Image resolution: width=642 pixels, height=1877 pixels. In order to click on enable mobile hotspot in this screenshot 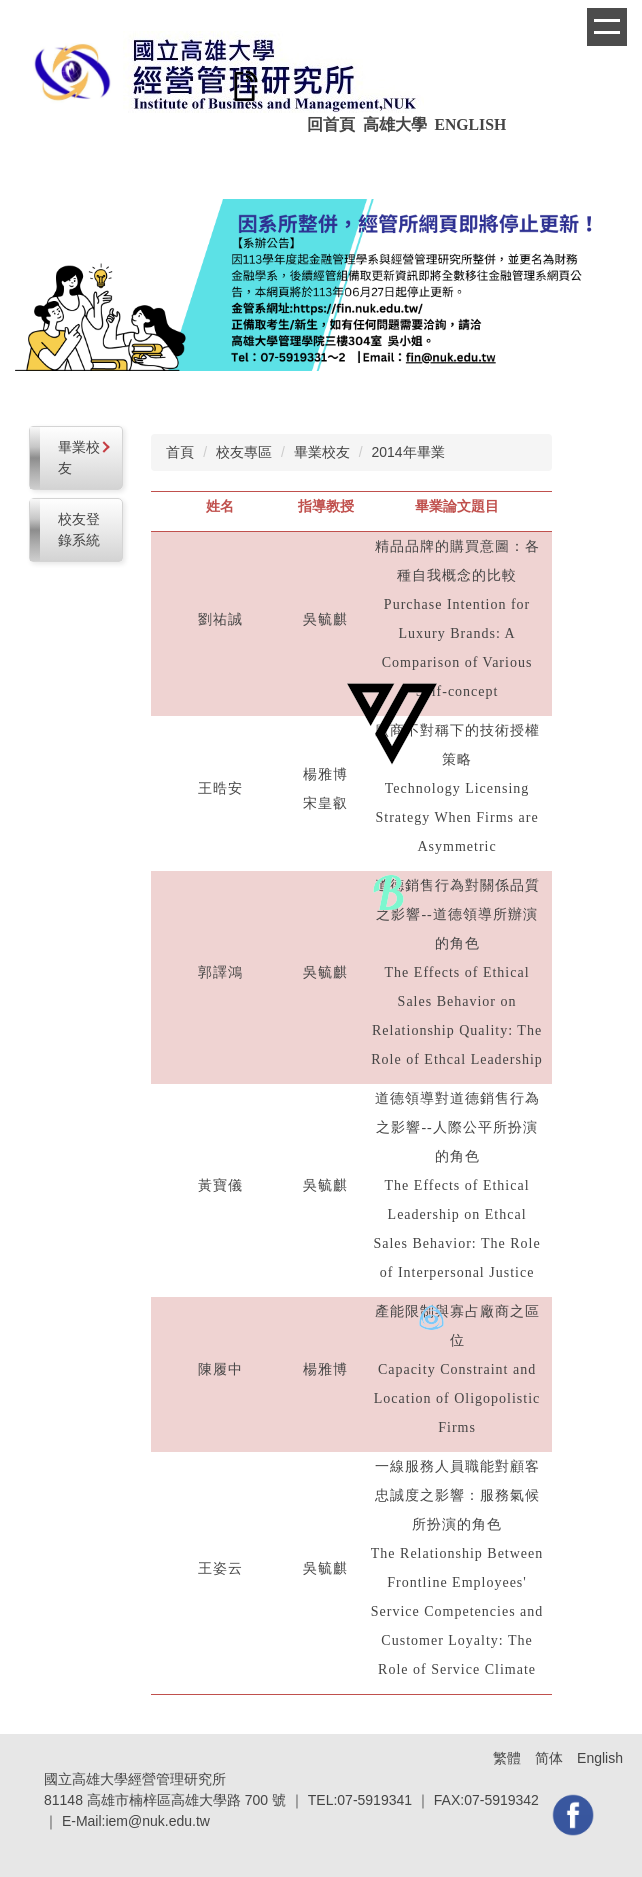, I will do `click(244, 86)`.